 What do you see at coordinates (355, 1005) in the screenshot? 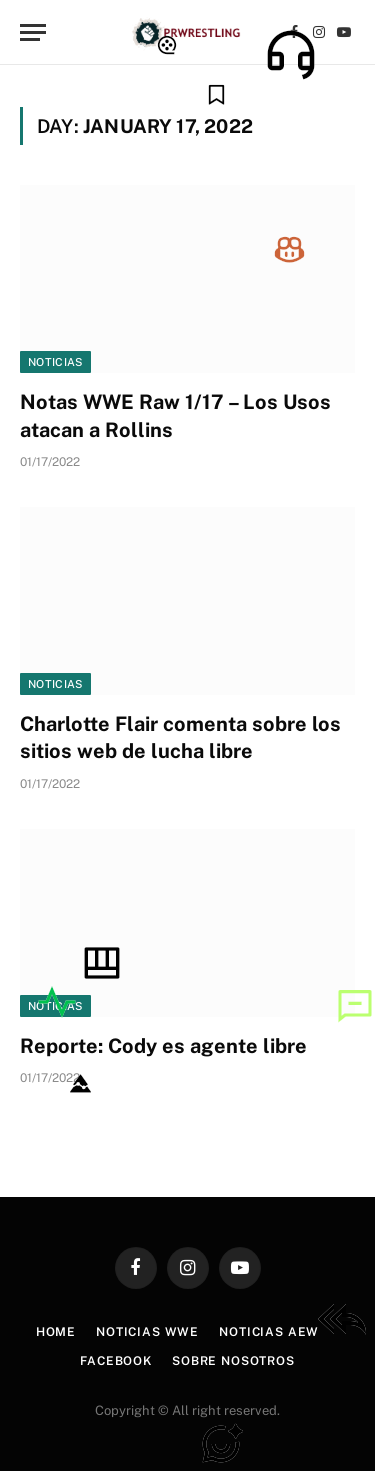
I see `open messaging or chat` at bounding box center [355, 1005].